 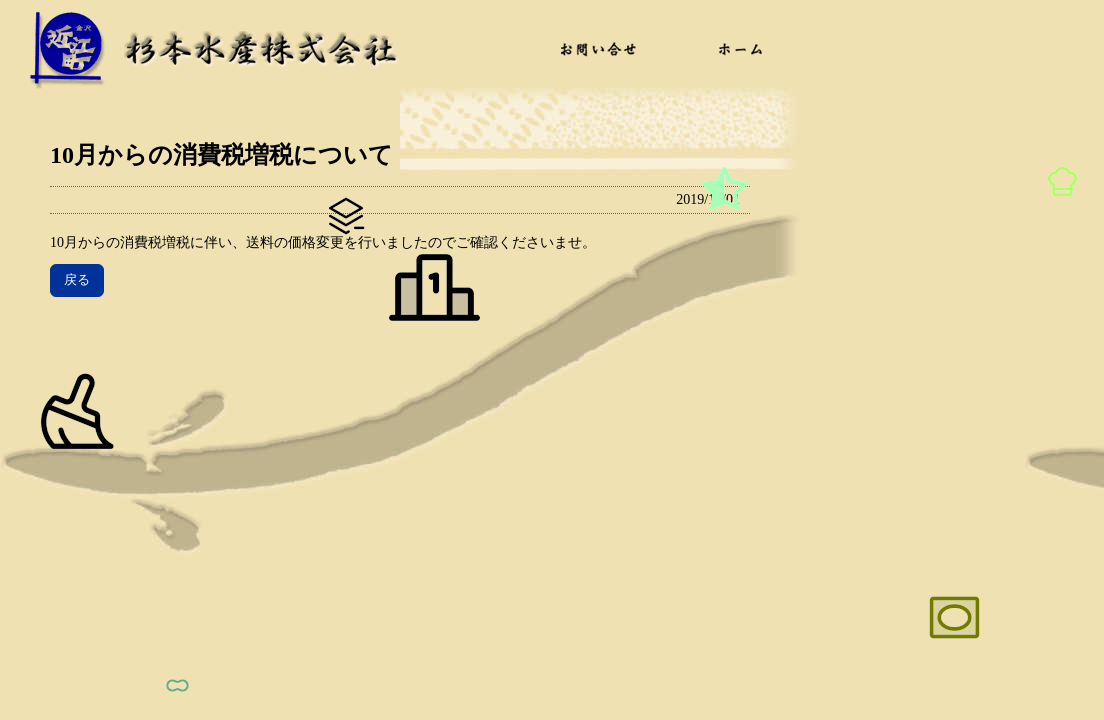 What do you see at coordinates (434, 287) in the screenshot?
I see `view leaderboard or rankings` at bounding box center [434, 287].